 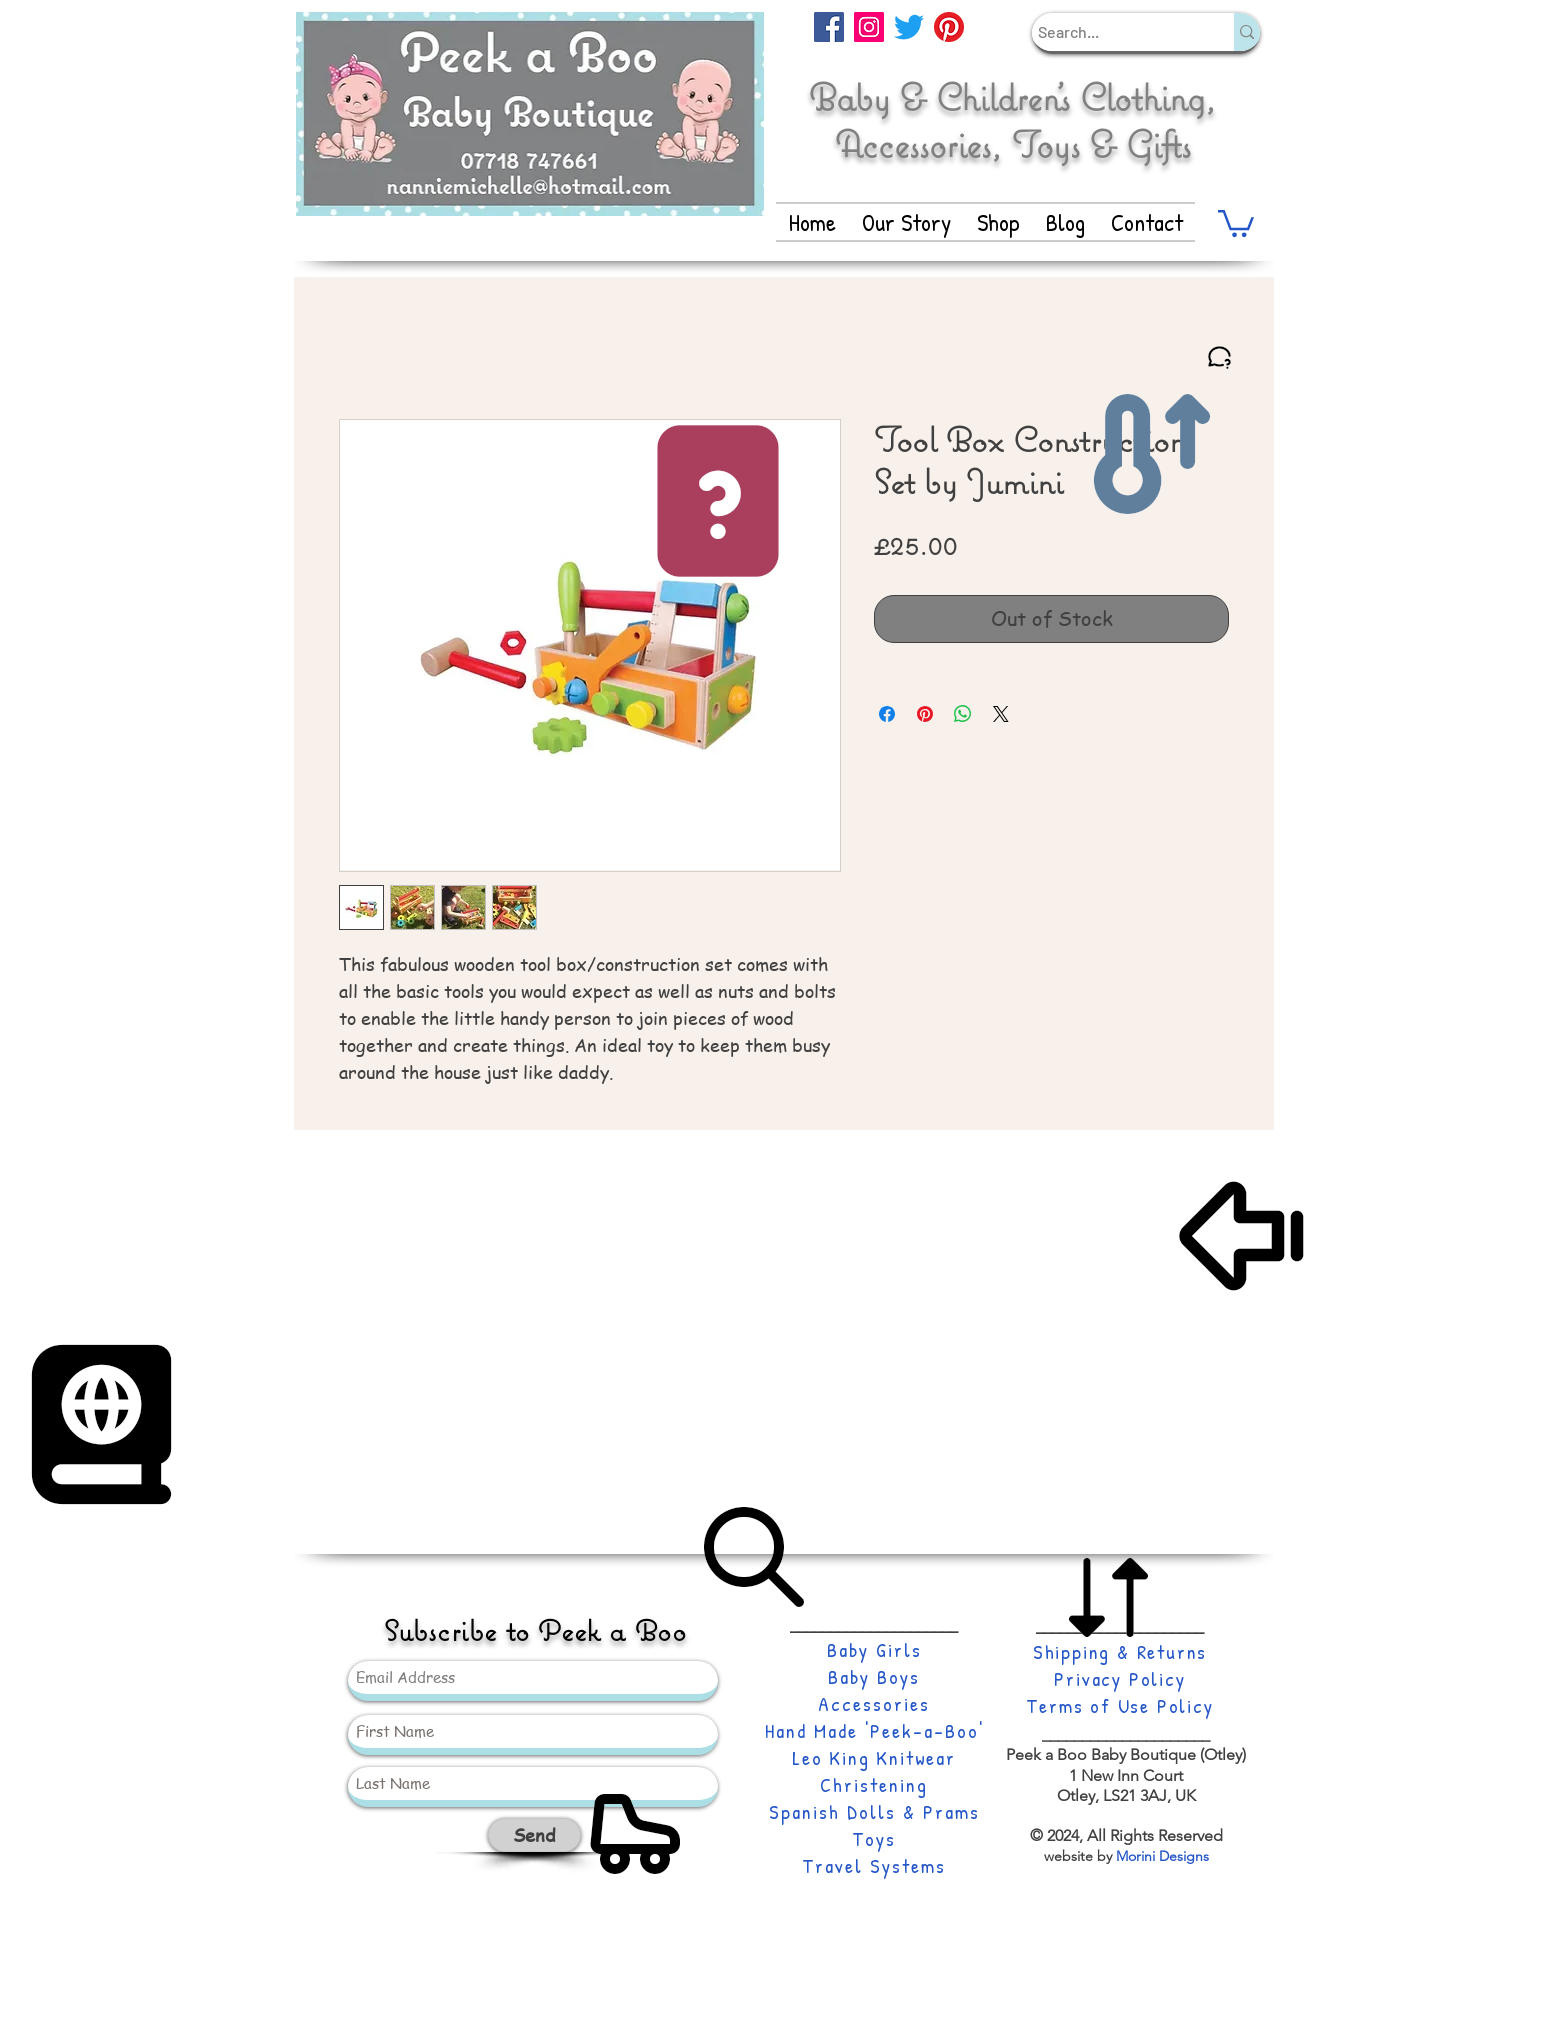 I want to click on sort items in ascending or descending order, so click(x=1108, y=1597).